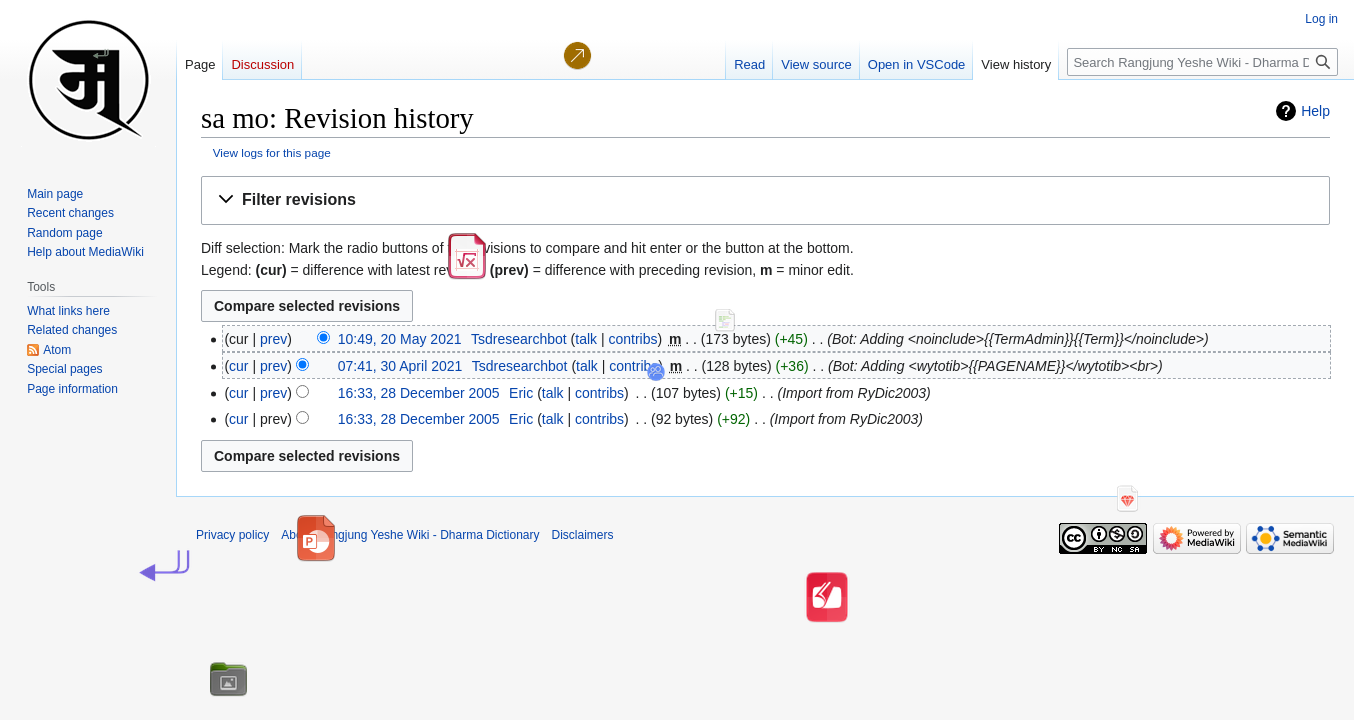 The width and height of the screenshot is (1354, 720). Describe the element at coordinates (577, 55) in the screenshot. I see `indicates a symbolic link or shortcut to another file` at that location.